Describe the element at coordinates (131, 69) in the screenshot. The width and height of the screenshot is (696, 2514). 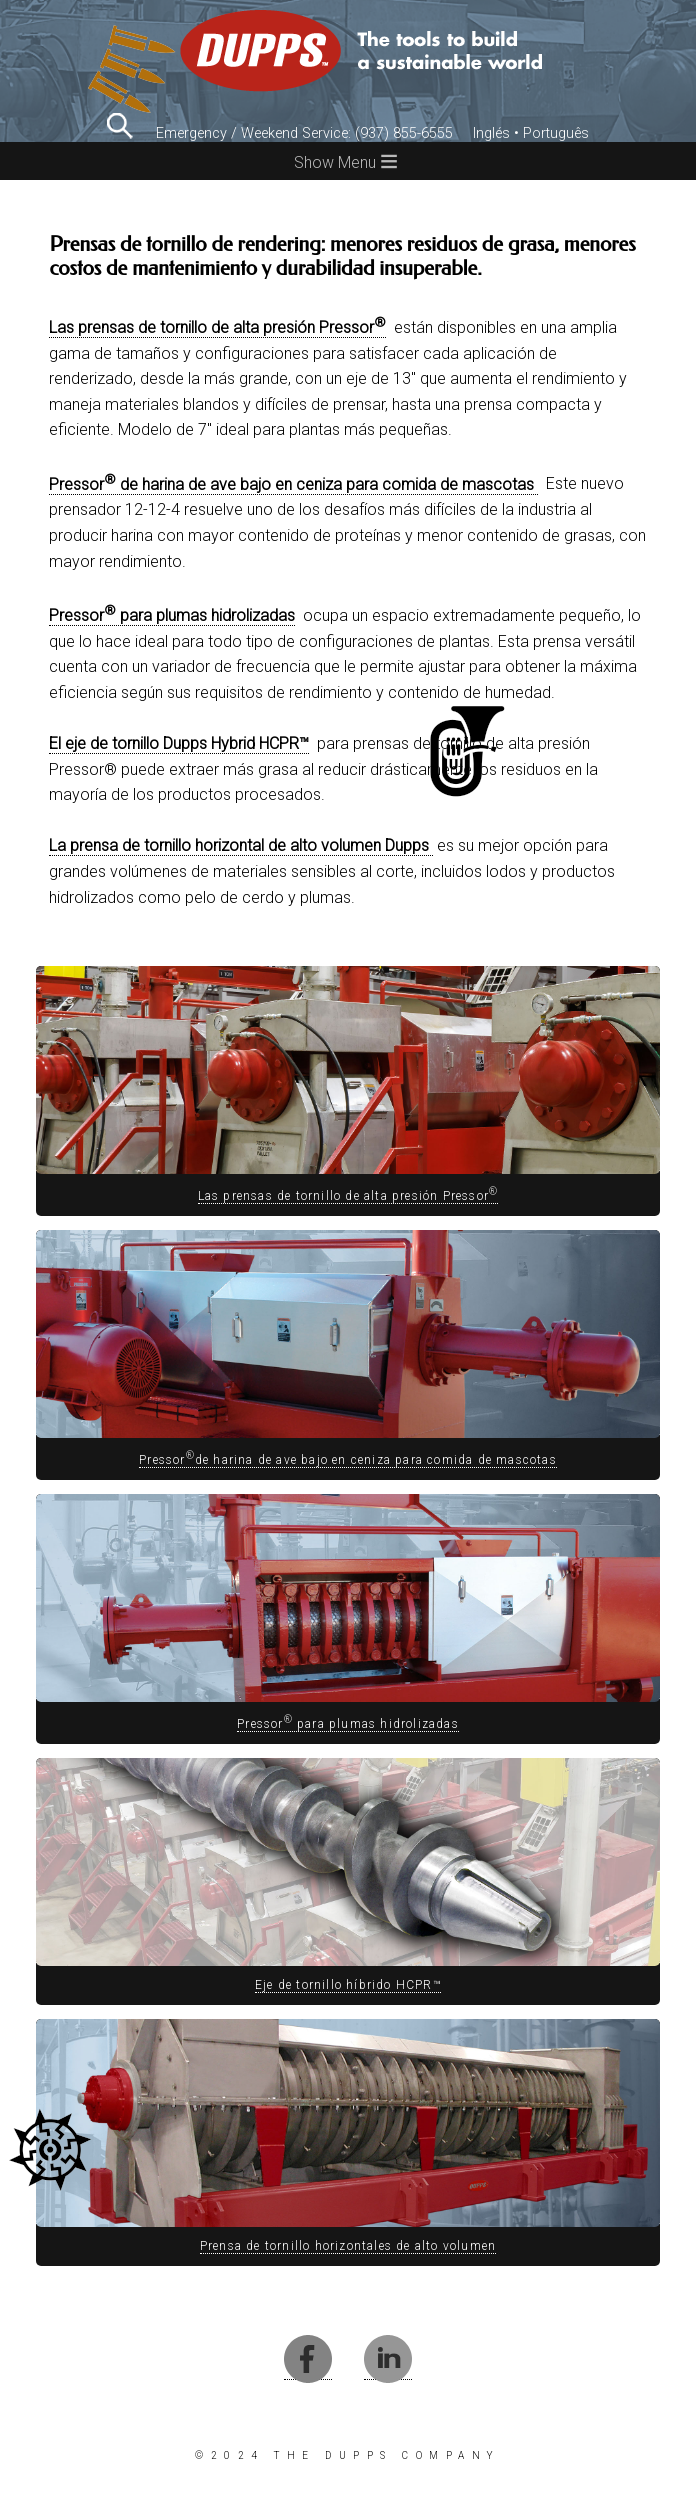
I see `ammunition or bullet inventory indicator` at that location.